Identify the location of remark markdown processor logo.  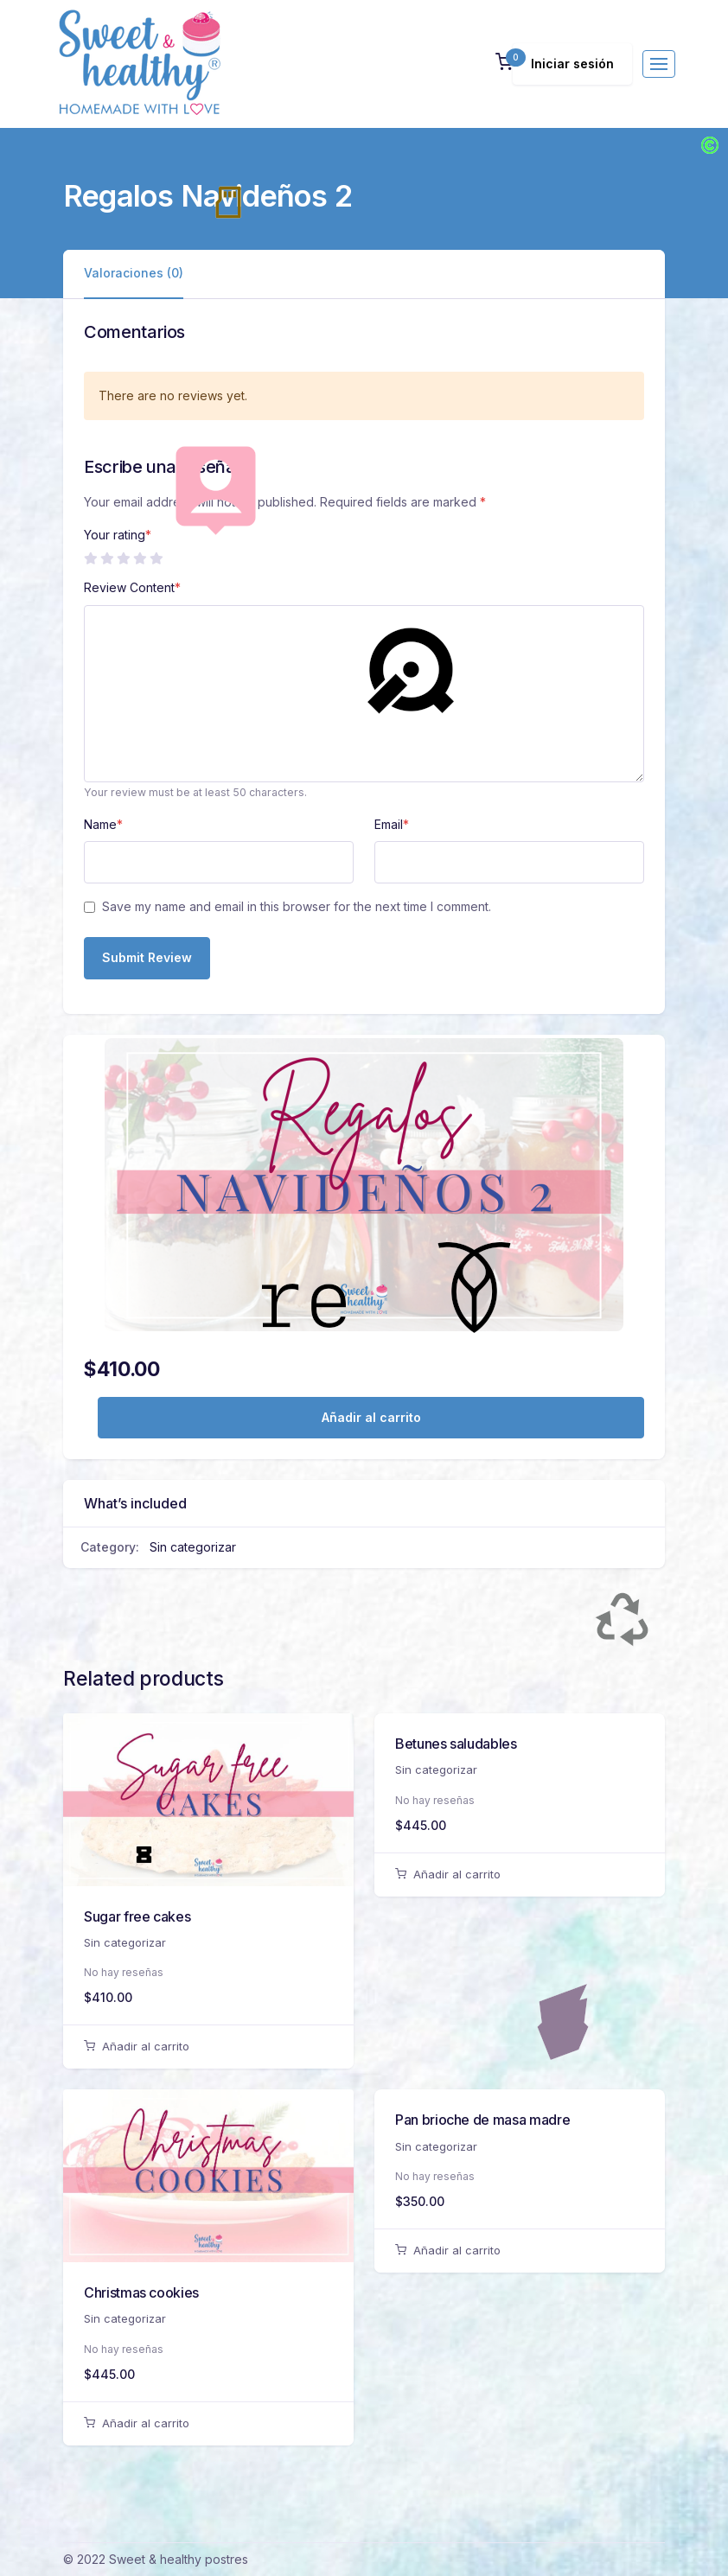
(303, 1305).